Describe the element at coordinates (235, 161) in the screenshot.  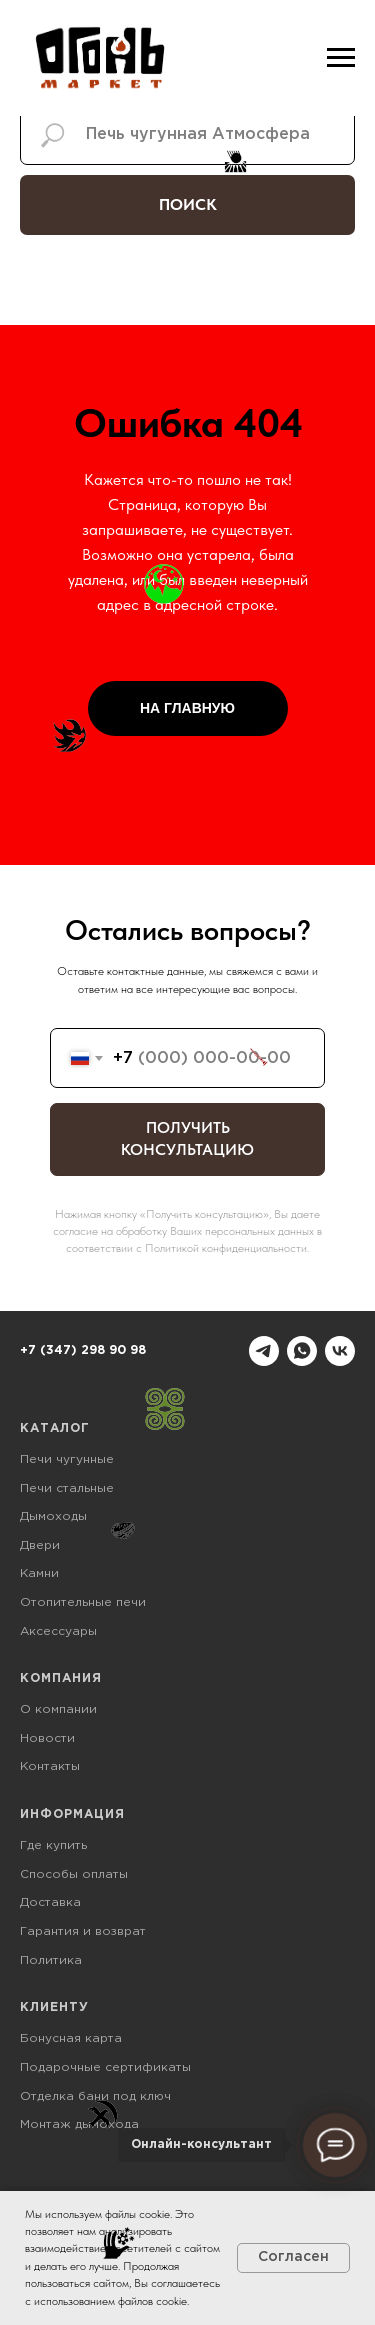
I see `indicates a meteor impact event in gameplay` at that location.